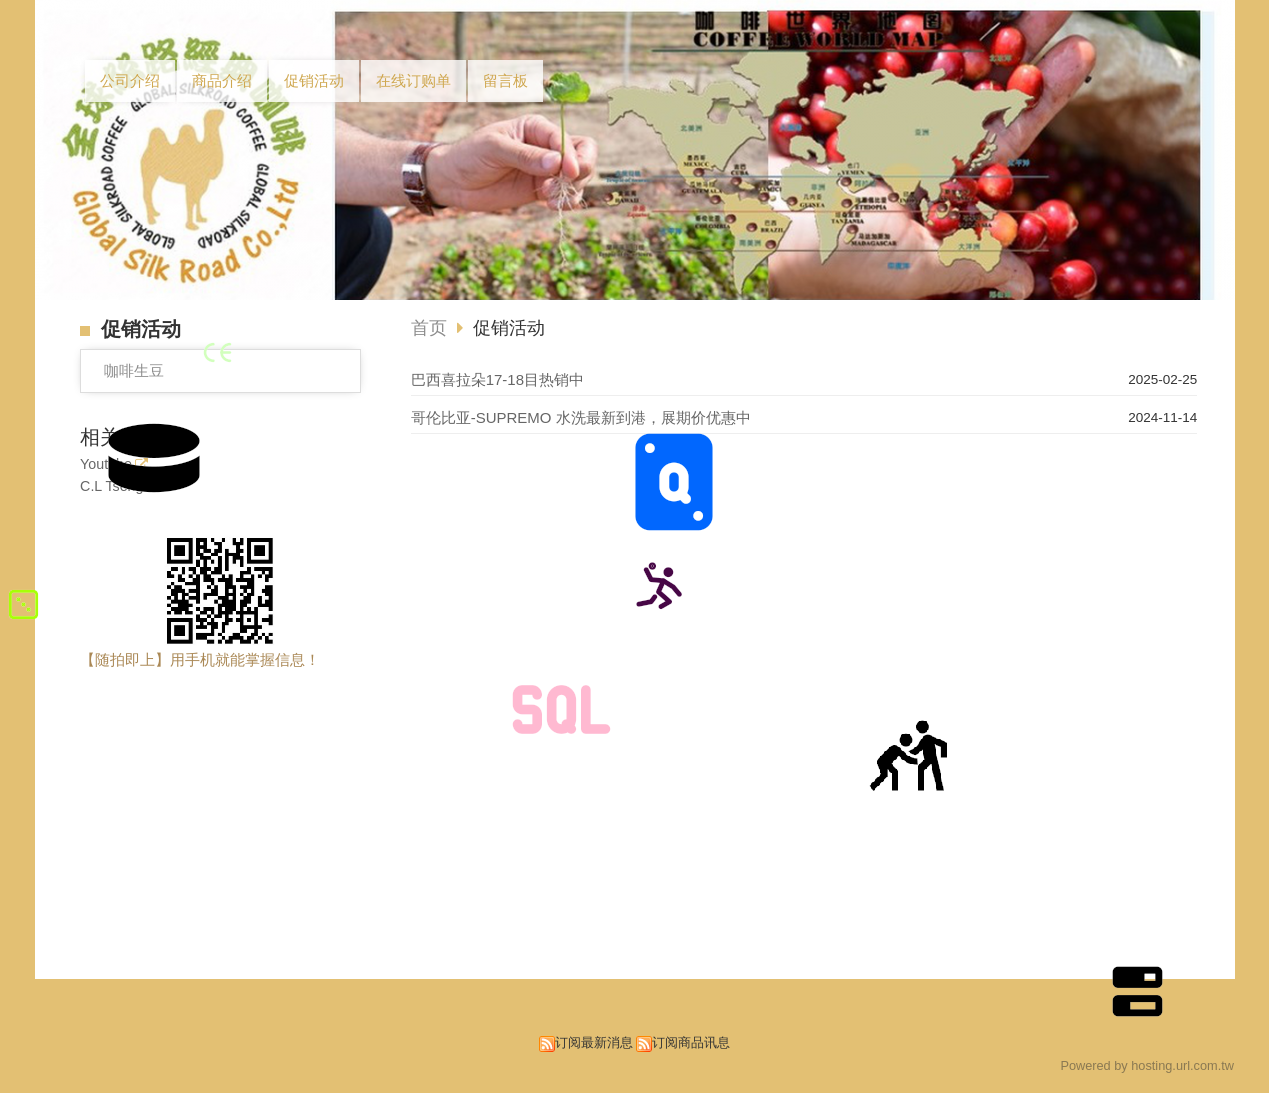 The height and width of the screenshot is (1093, 1269). Describe the element at coordinates (23, 604) in the screenshot. I see `roll dice or generate random number` at that location.